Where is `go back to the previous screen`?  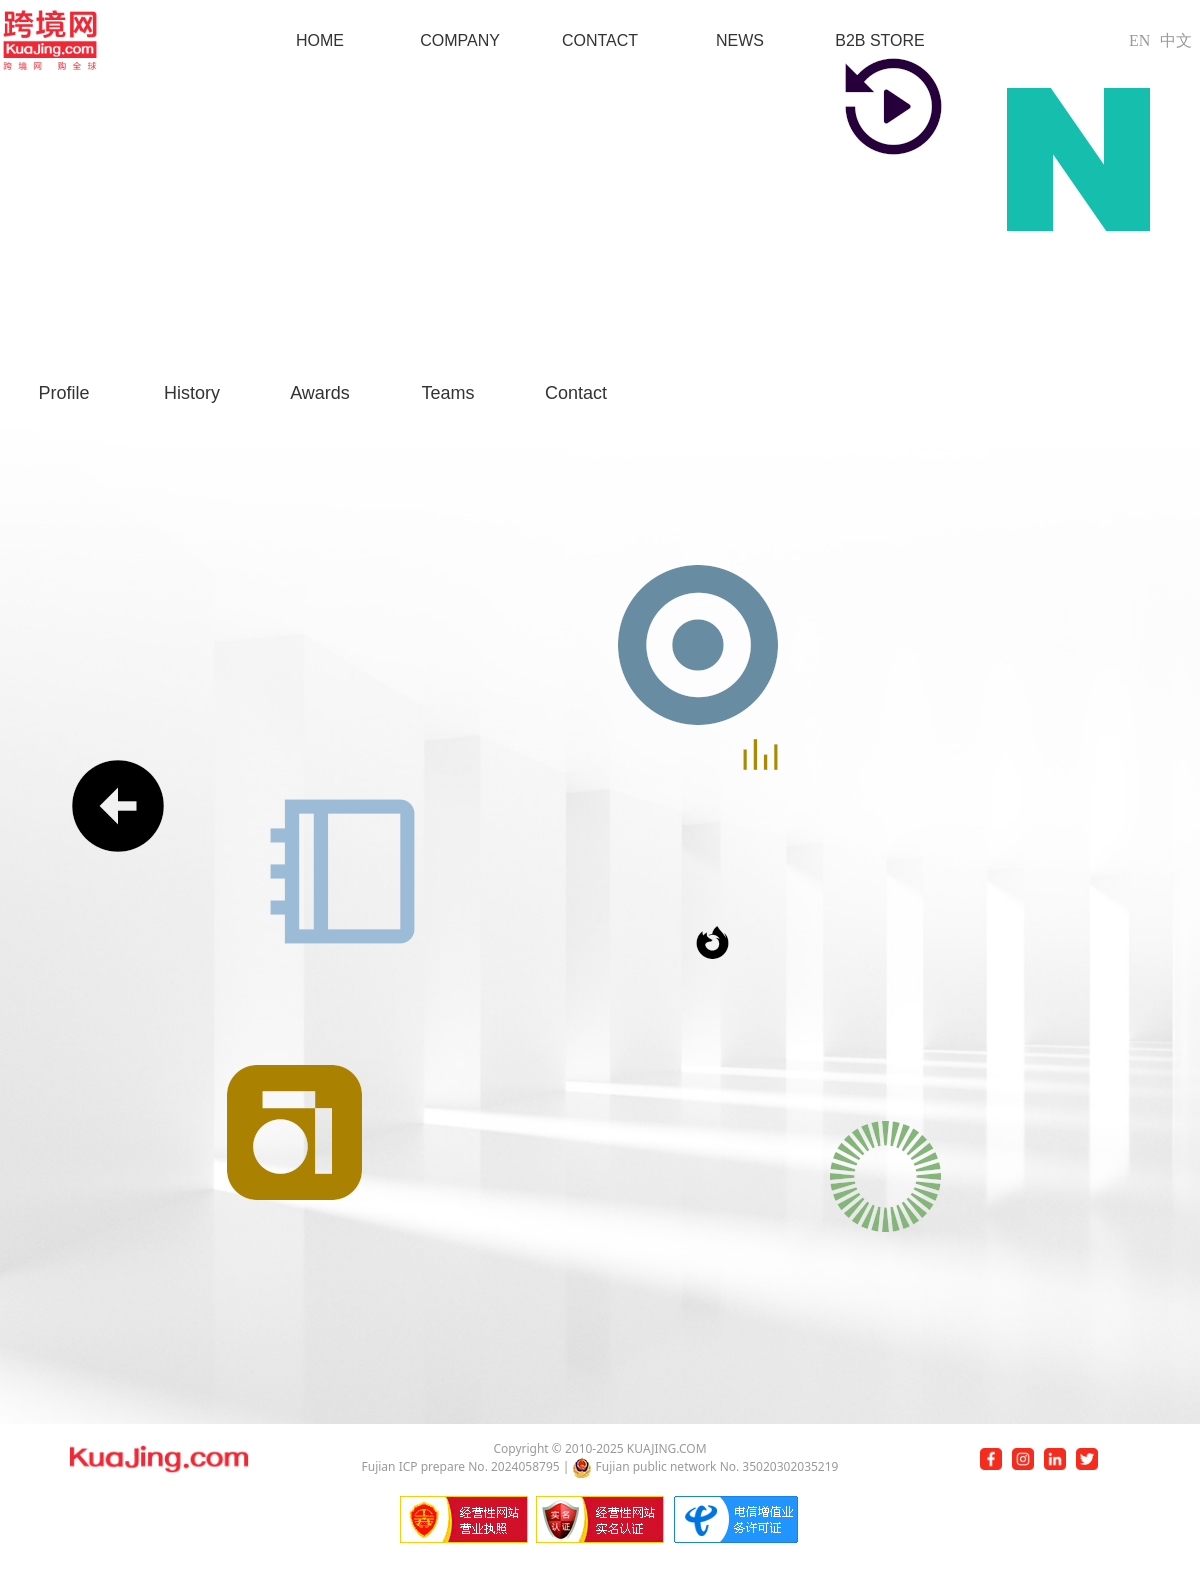 go back to the previous screen is located at coordinates (118, 806).